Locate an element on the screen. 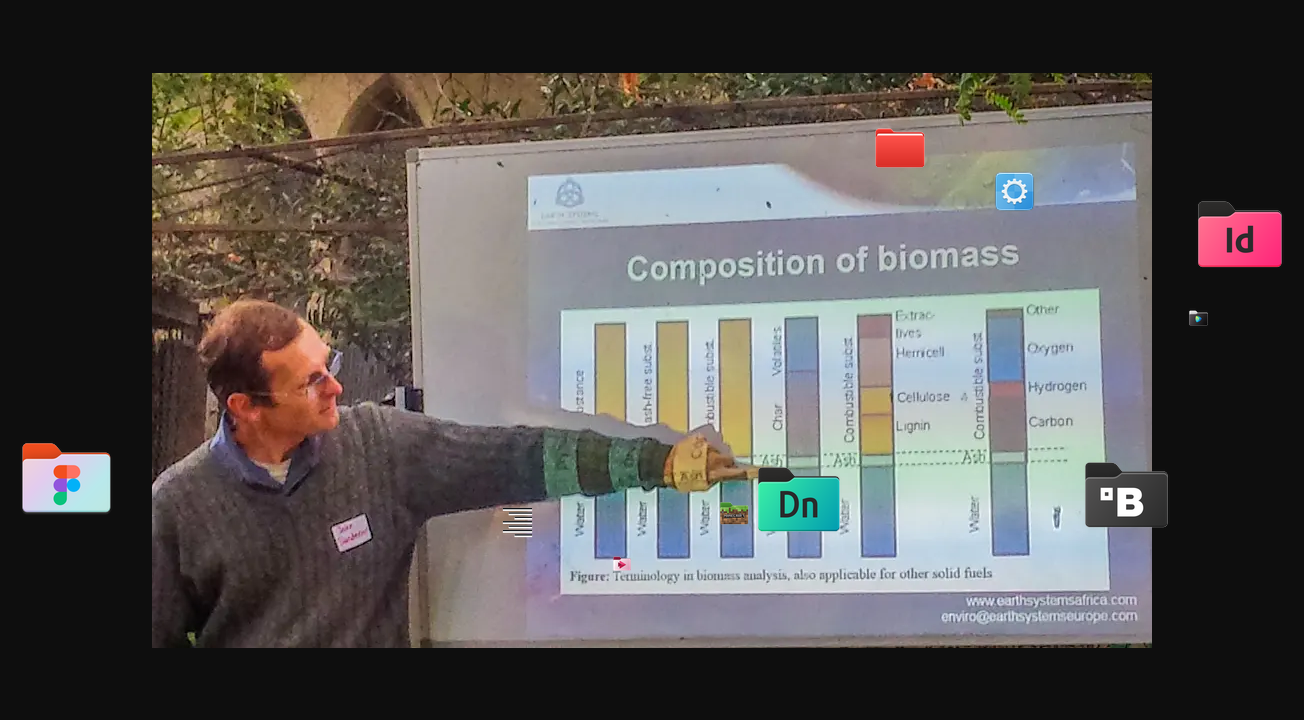 This screenshot has height=720, width=1304. open a red-labeled folder is located at coordinates (900, 148).